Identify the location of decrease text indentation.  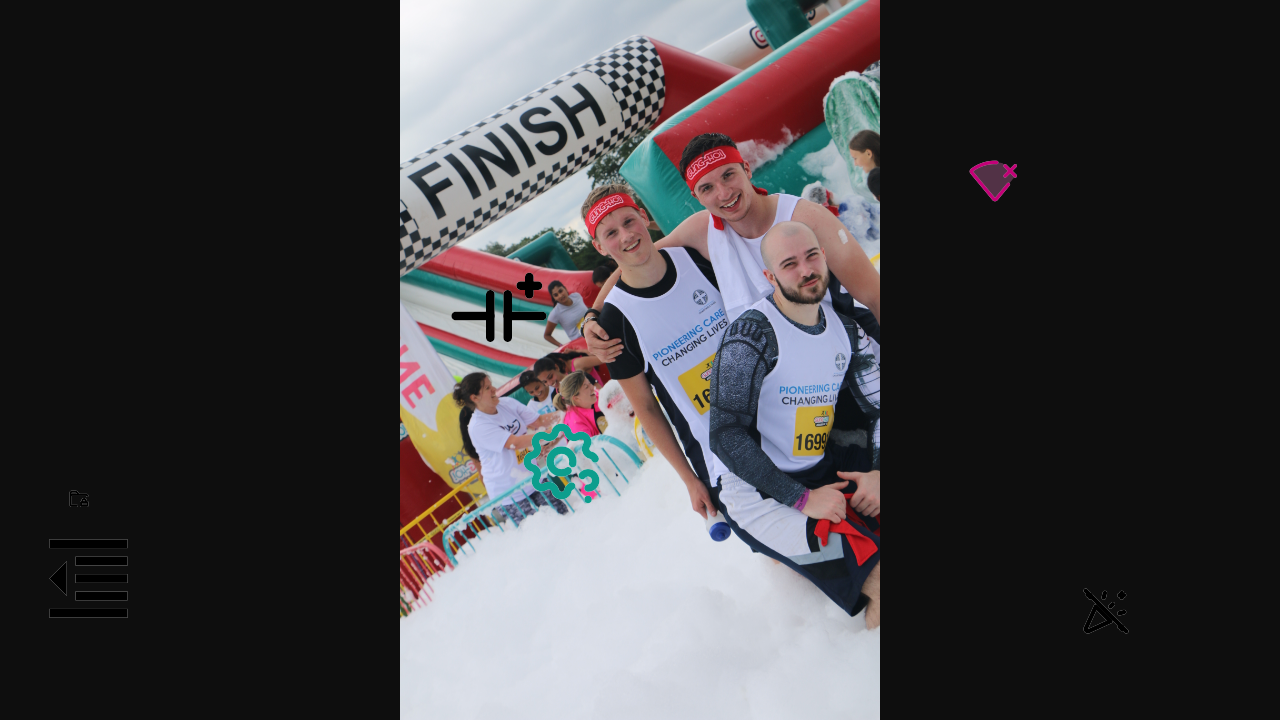
(88, 578).